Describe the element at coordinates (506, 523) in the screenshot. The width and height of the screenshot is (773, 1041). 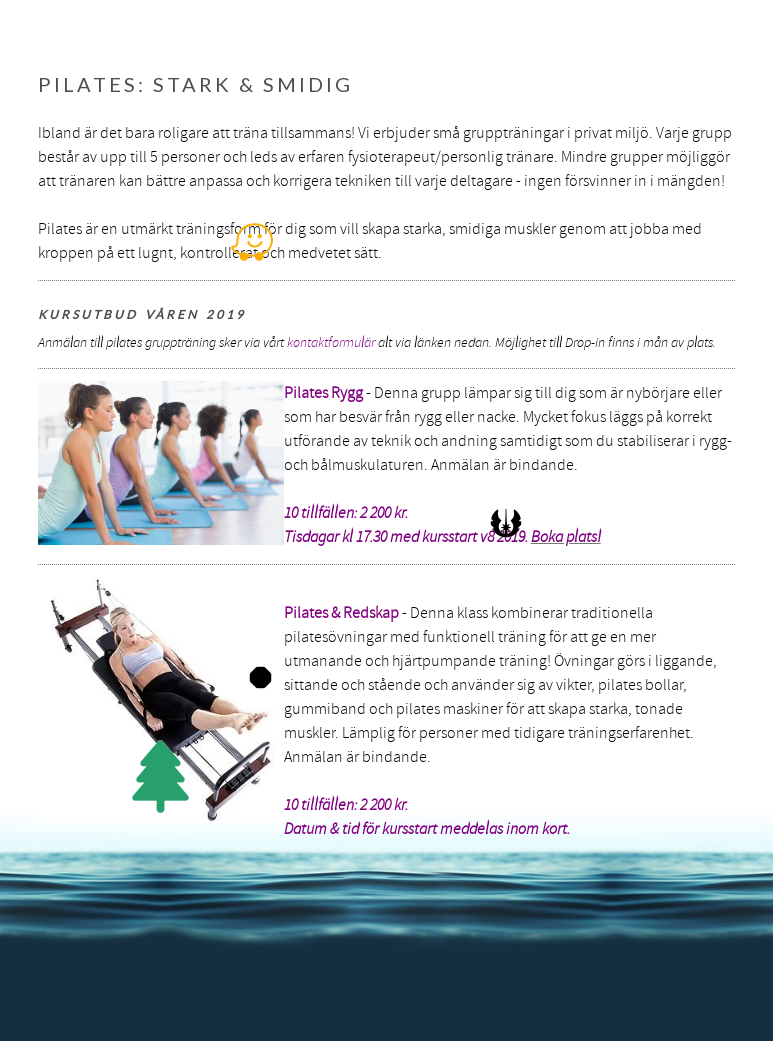
I see `indicates Jedi Order affiliation or Star Wars themed content` at that location.